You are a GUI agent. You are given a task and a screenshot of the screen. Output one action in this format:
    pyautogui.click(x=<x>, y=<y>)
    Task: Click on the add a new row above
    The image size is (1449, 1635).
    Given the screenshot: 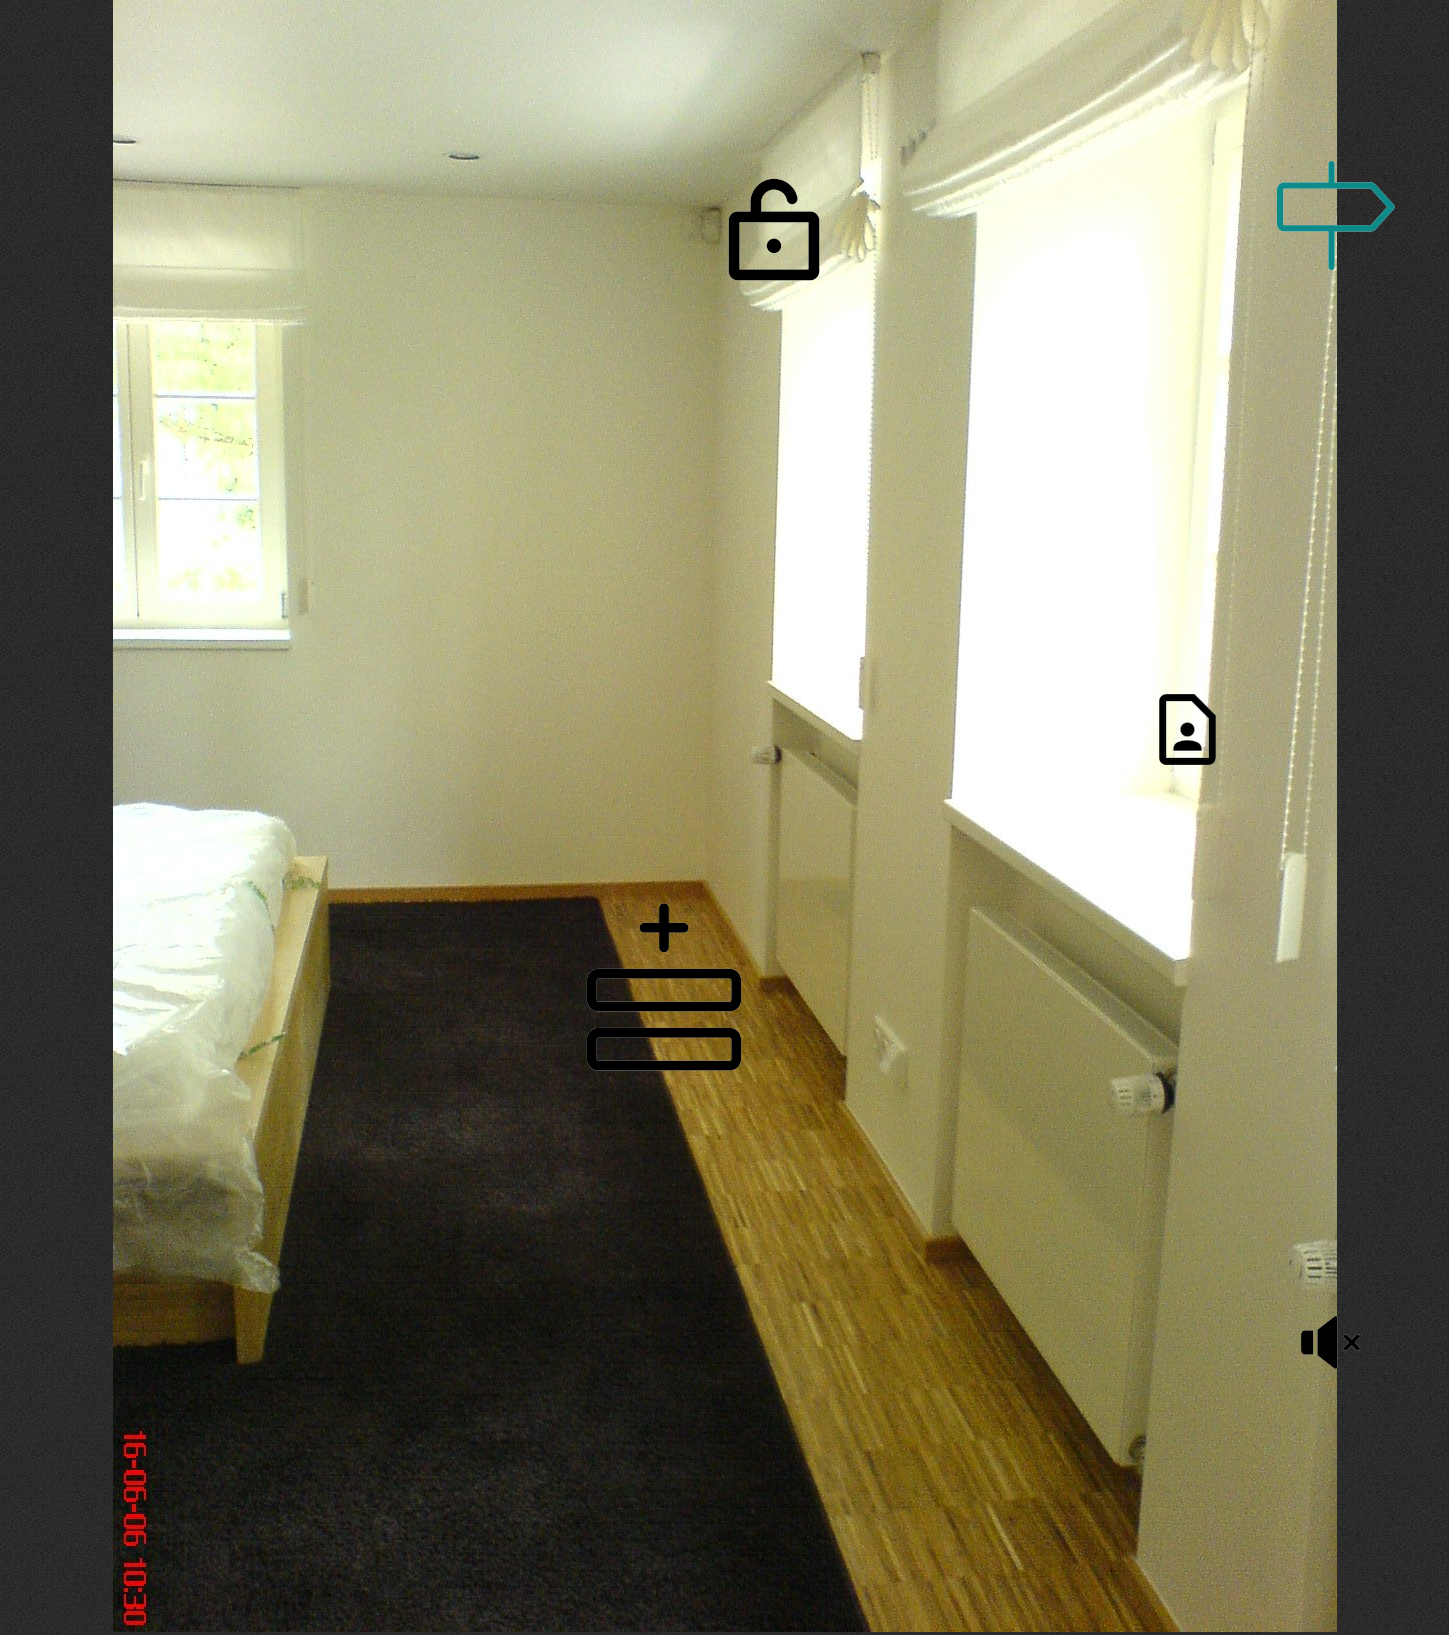 What is the action you would take?
    pyautogui.click(x=664, y=1000)
    